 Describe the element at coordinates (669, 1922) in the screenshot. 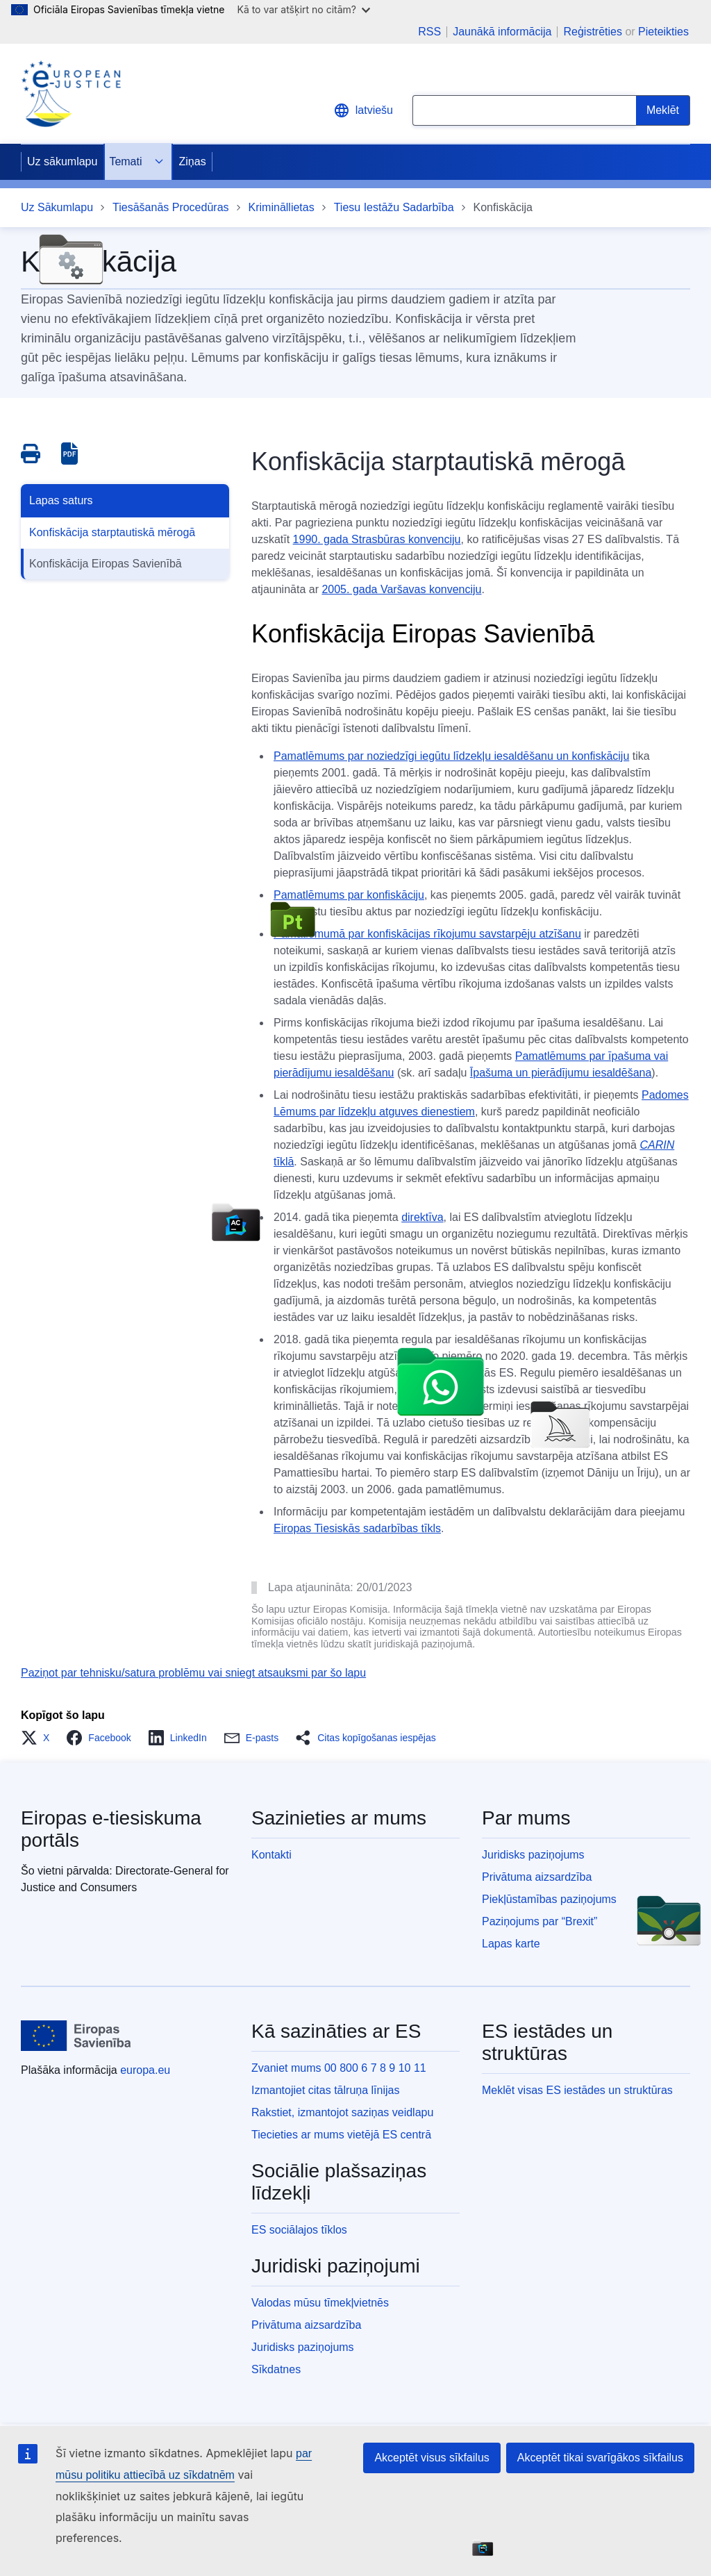

I see `open folder containing pokémon park ball game files` at that location.